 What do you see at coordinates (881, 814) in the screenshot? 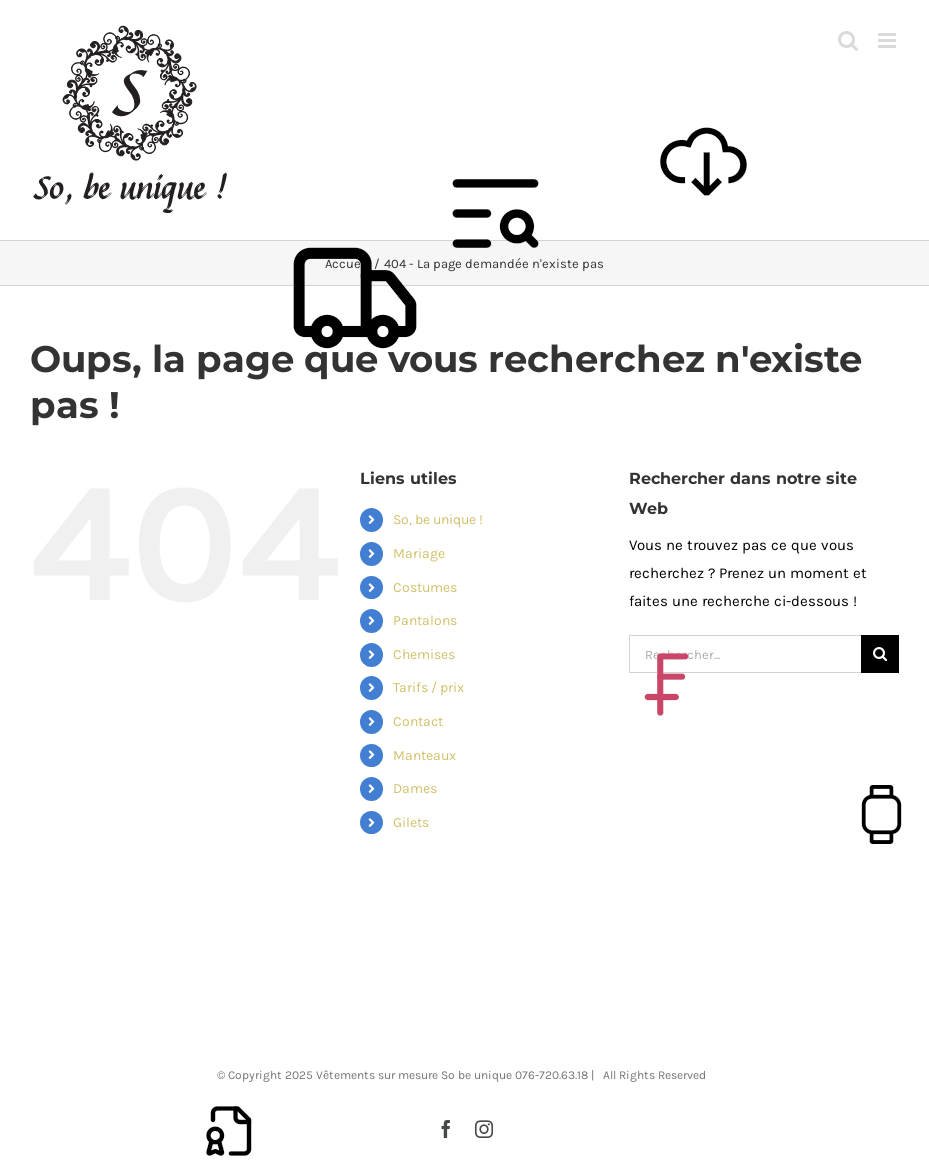
I see `access smartwatch settings or connectivity` at bounding box center [881, 814].